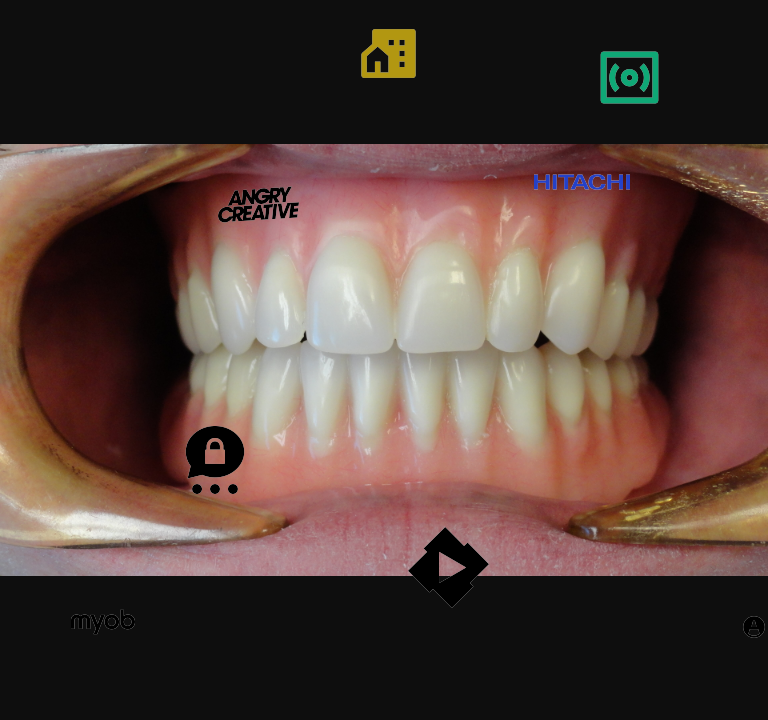 This screenshot has width=768, height=720. What do you see at coordinates (258, 204) in the screenshot?
I see `Angry Creative company logo` at bounding box center [258, 204].